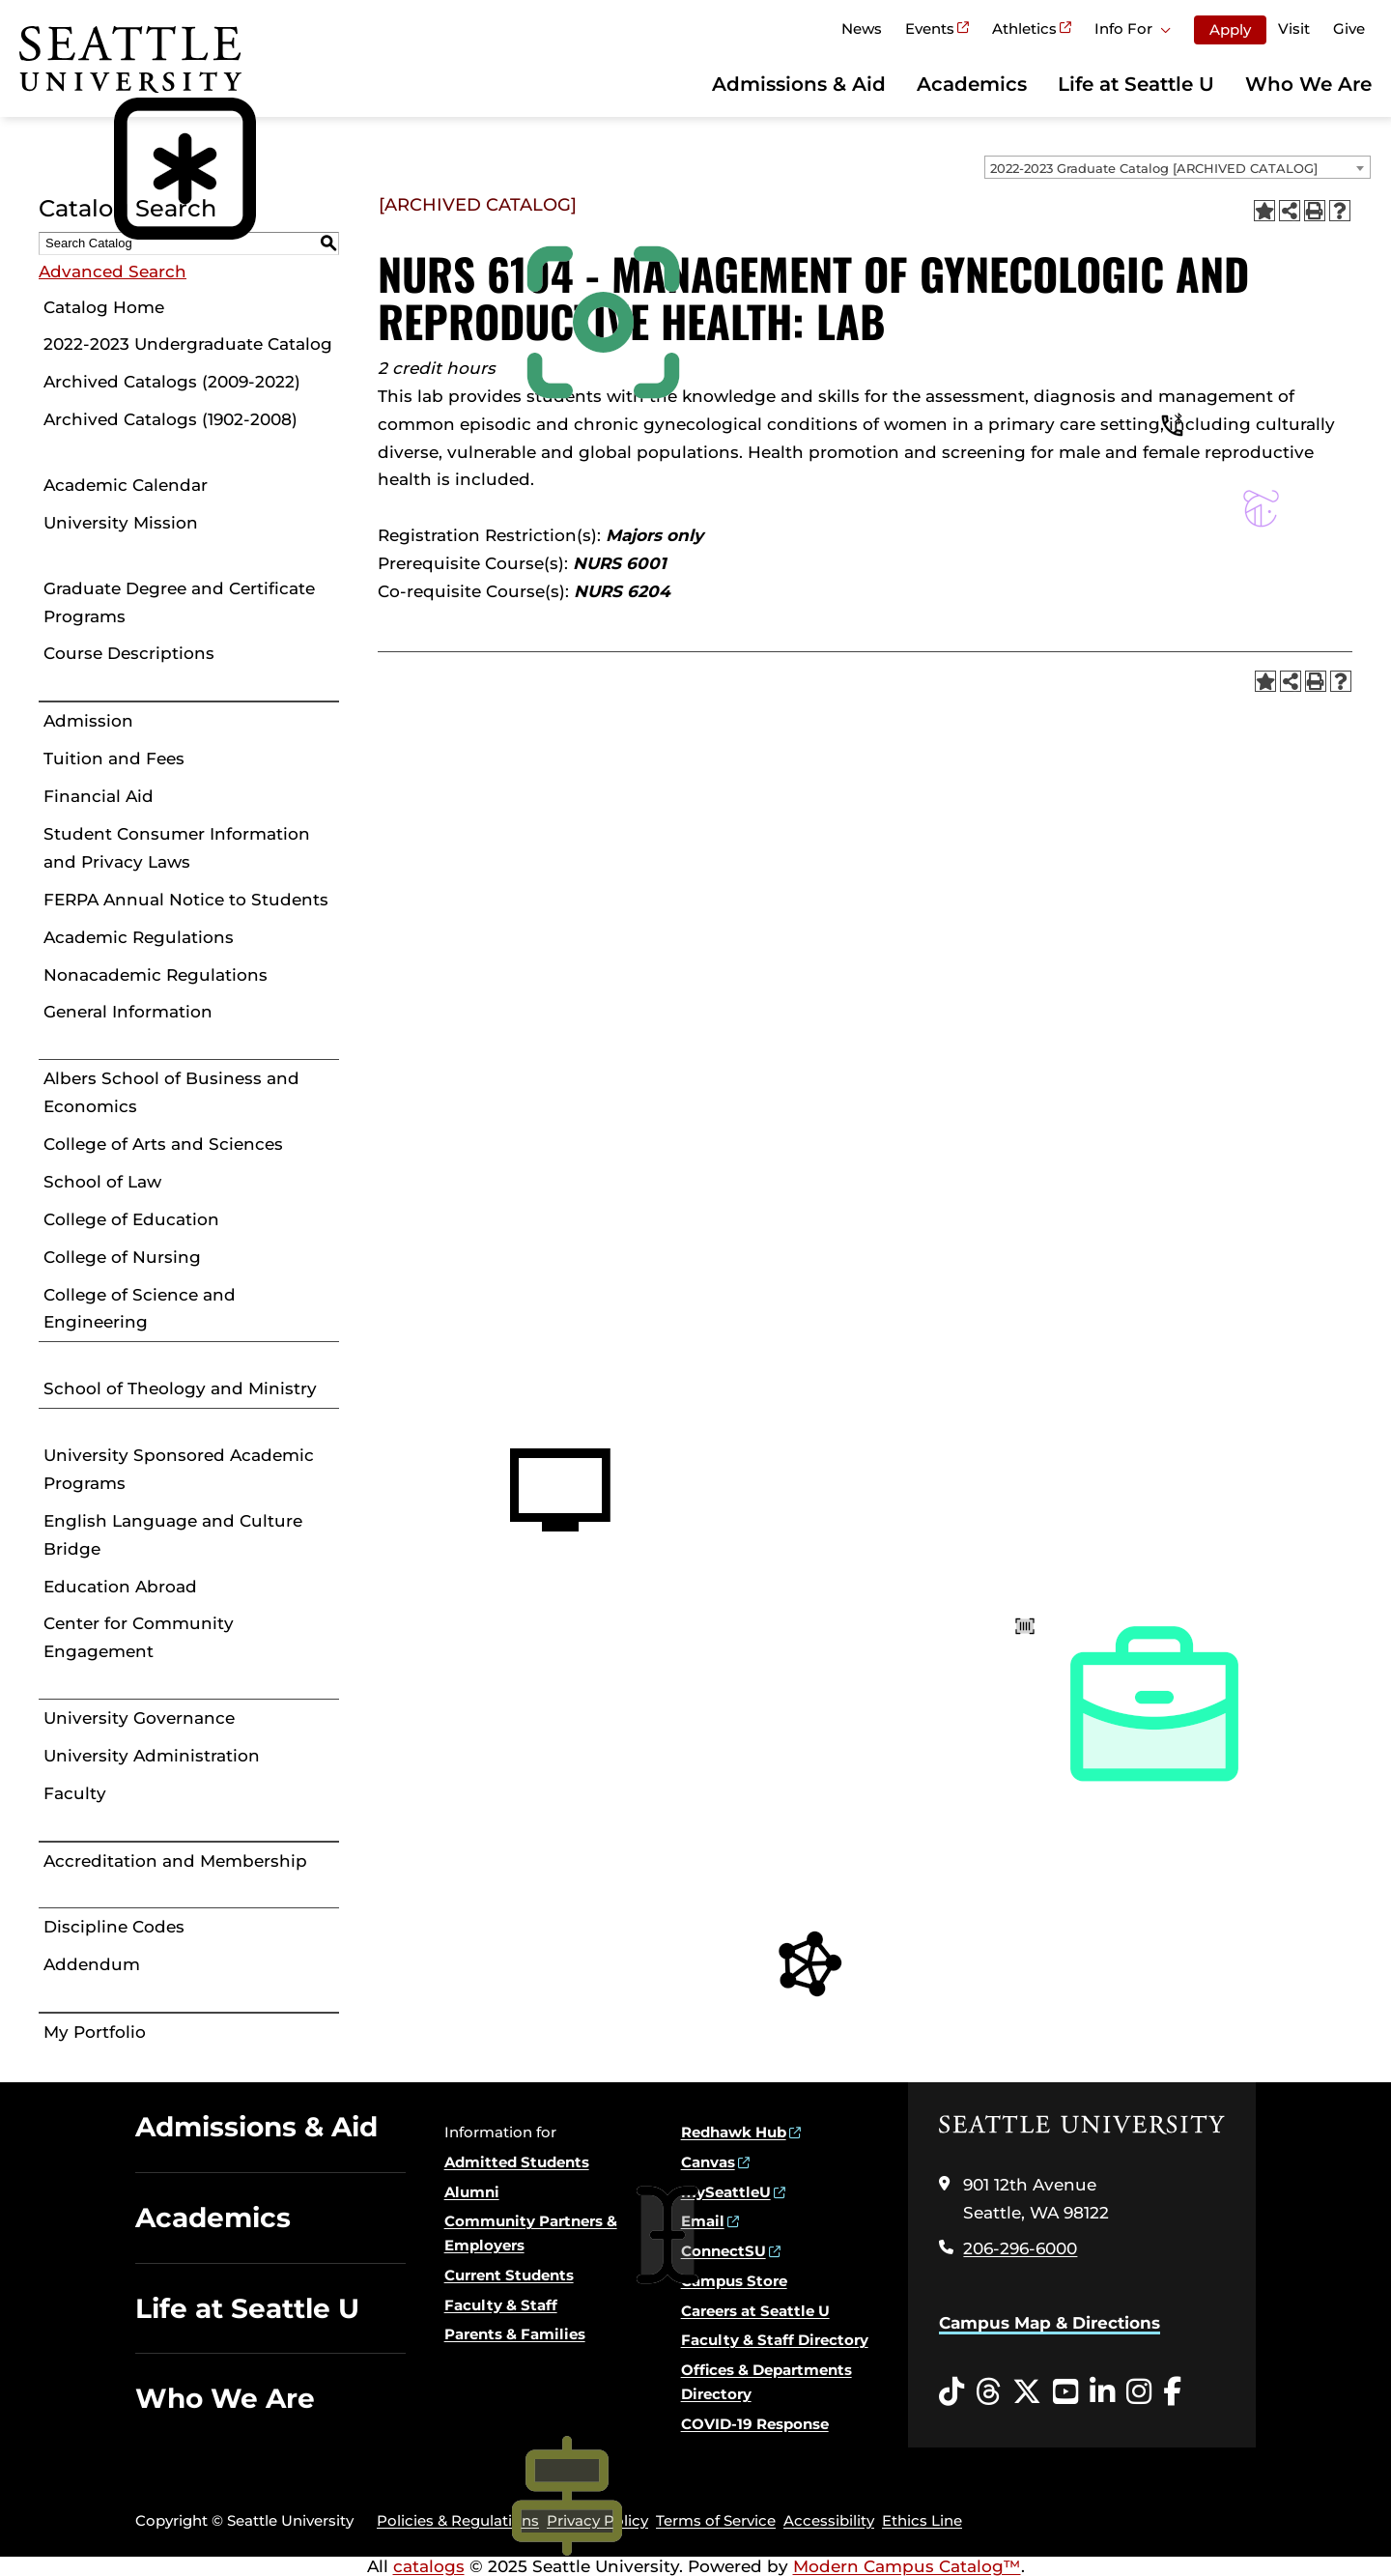  Describe the element at coordinates (809, 1963) in the screenshot. I see `connect to the fediverse network` at that location.